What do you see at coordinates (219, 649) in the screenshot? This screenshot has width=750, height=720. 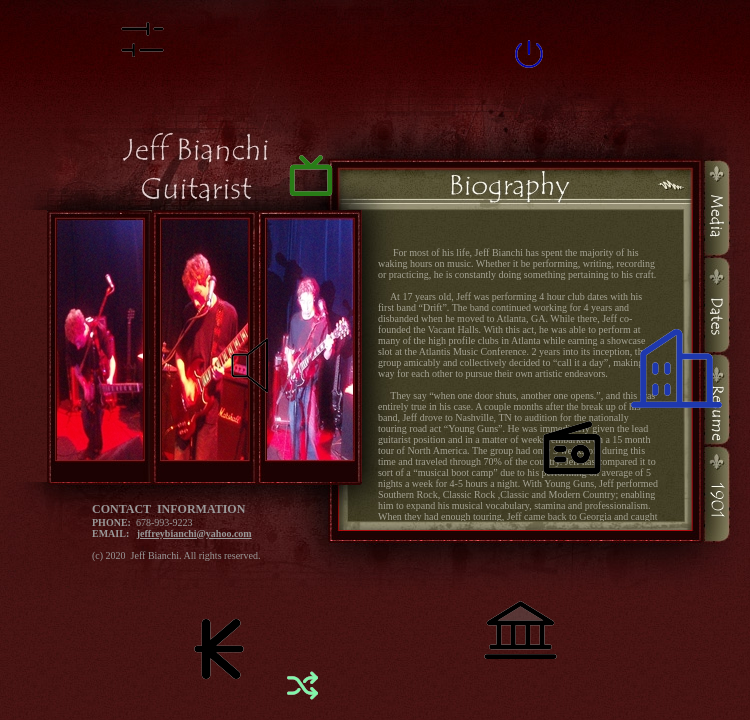 I see `indicates Lao kip currency` at bounding box center [219, 649].